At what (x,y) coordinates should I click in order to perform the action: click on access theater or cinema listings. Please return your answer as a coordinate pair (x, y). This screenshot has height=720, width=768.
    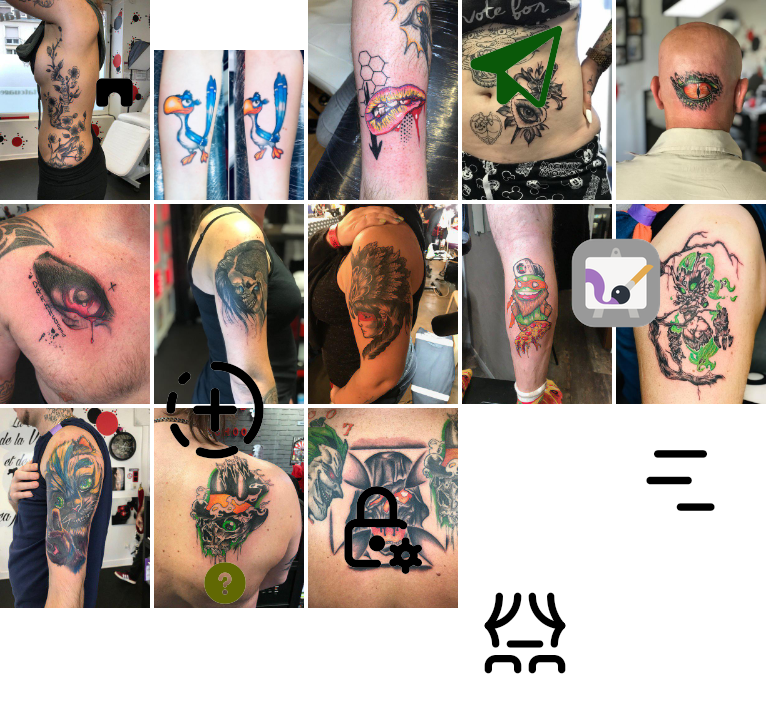
    Looking at the image, I should click on (525, 633).